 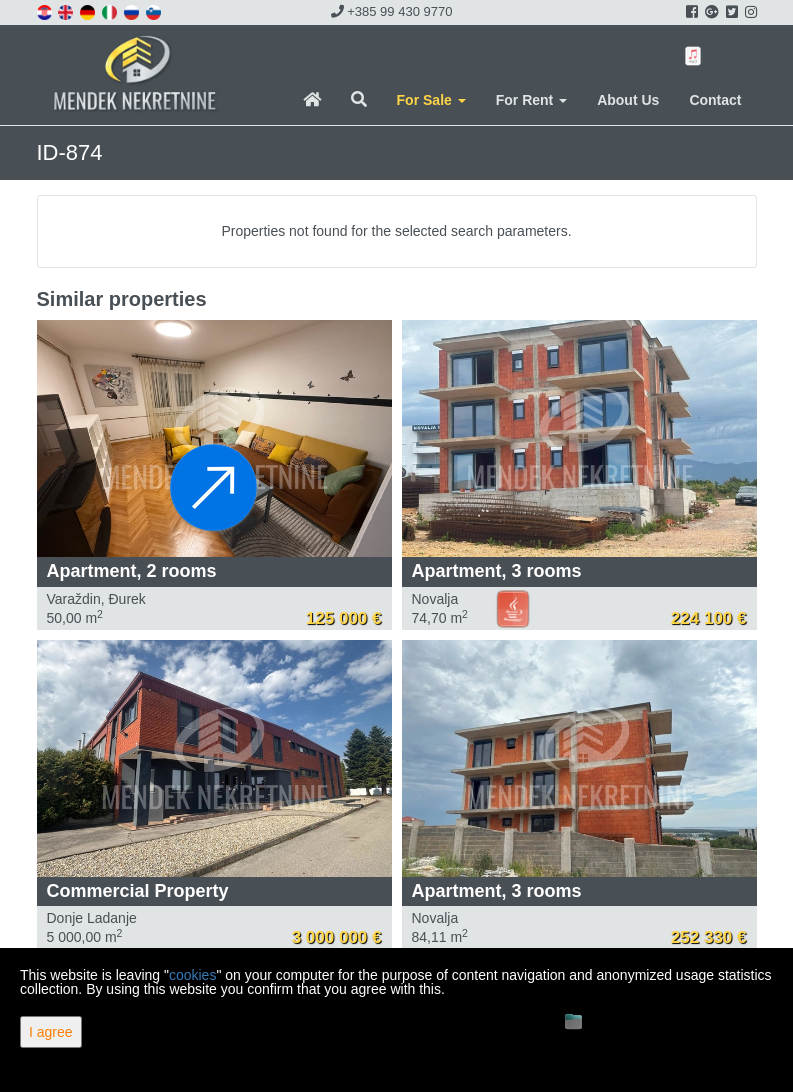 What do you see at coordinates (573, 1021) in the screenshot?
I see `open folder containing files` at bounding box center [573, 1021].